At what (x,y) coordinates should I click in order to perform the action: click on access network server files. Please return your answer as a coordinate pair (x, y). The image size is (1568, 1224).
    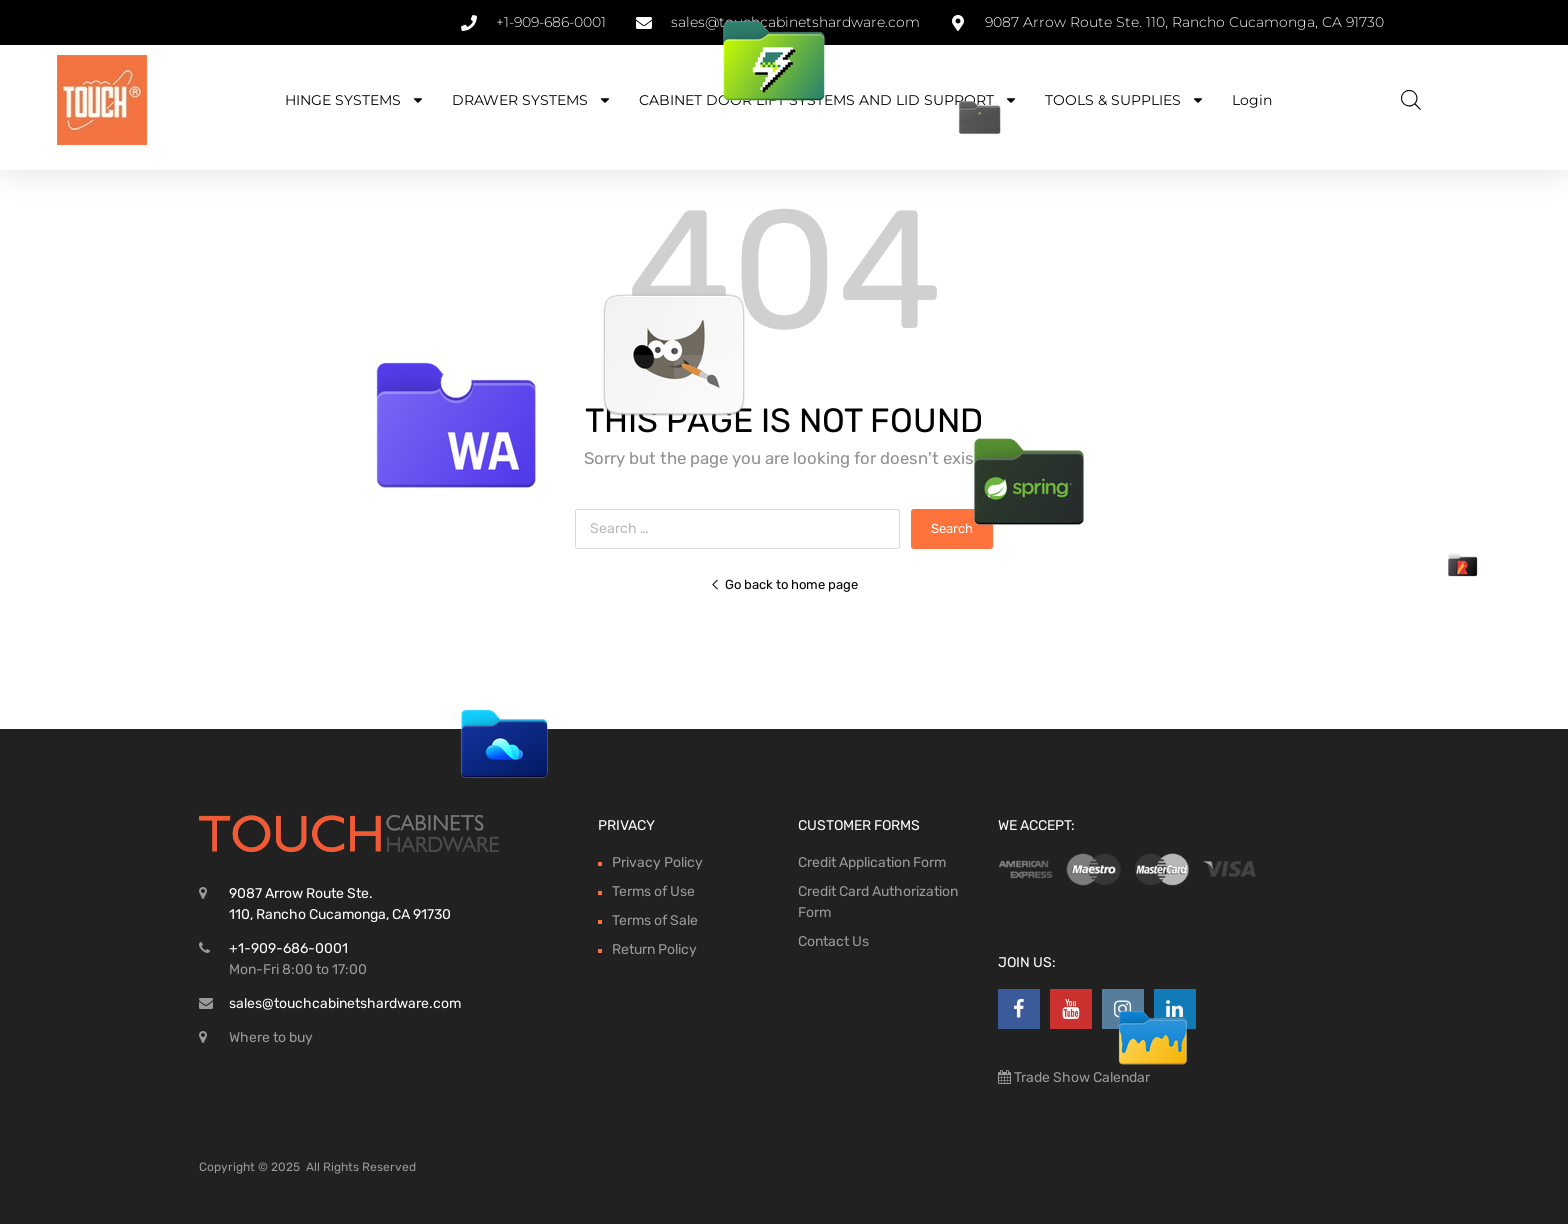
    Looking at the image, I should click on (979, 118).